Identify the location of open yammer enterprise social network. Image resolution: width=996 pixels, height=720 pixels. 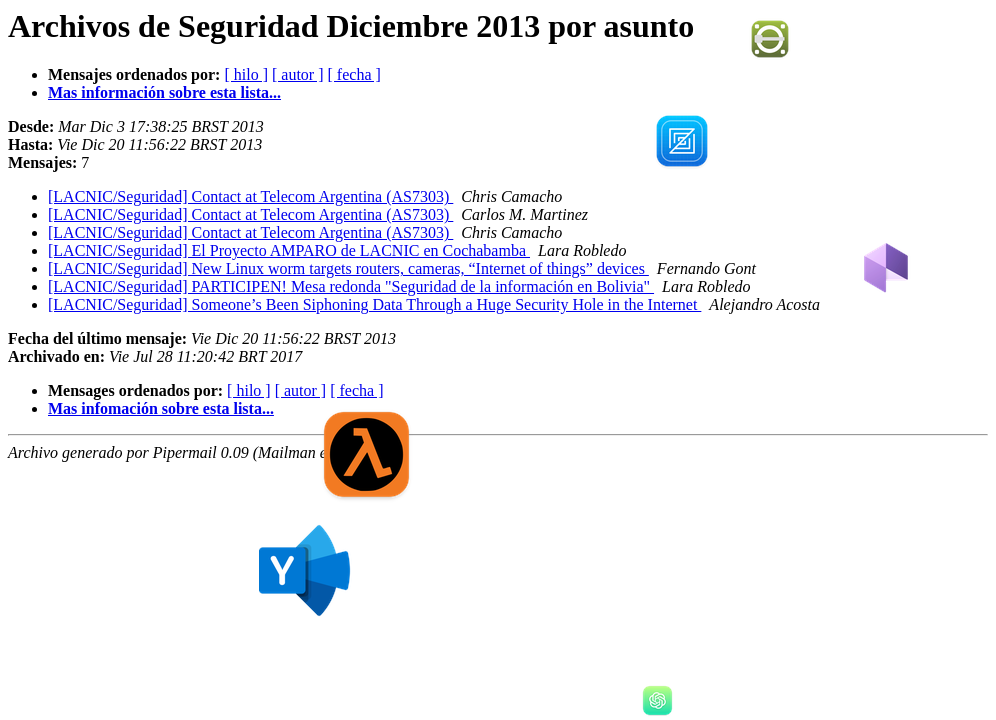
(305, 570).